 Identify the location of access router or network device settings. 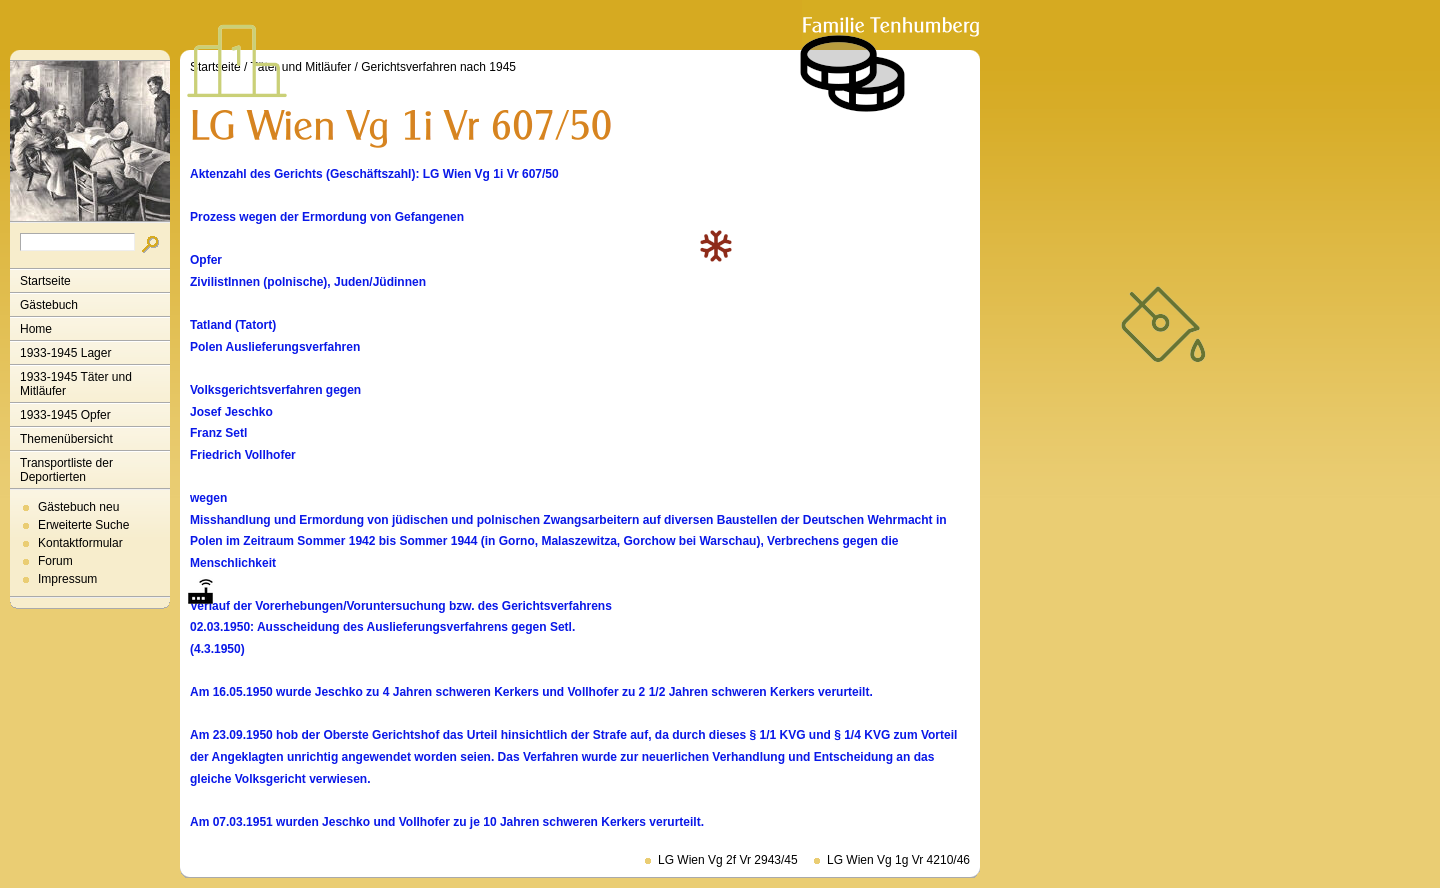
(200, 591).